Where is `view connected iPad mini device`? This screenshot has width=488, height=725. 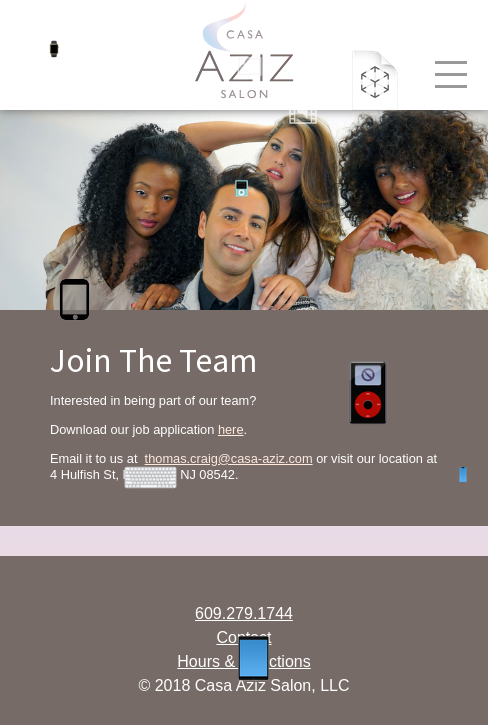
view connected iPad mini device is located at coordinates (74, 299).